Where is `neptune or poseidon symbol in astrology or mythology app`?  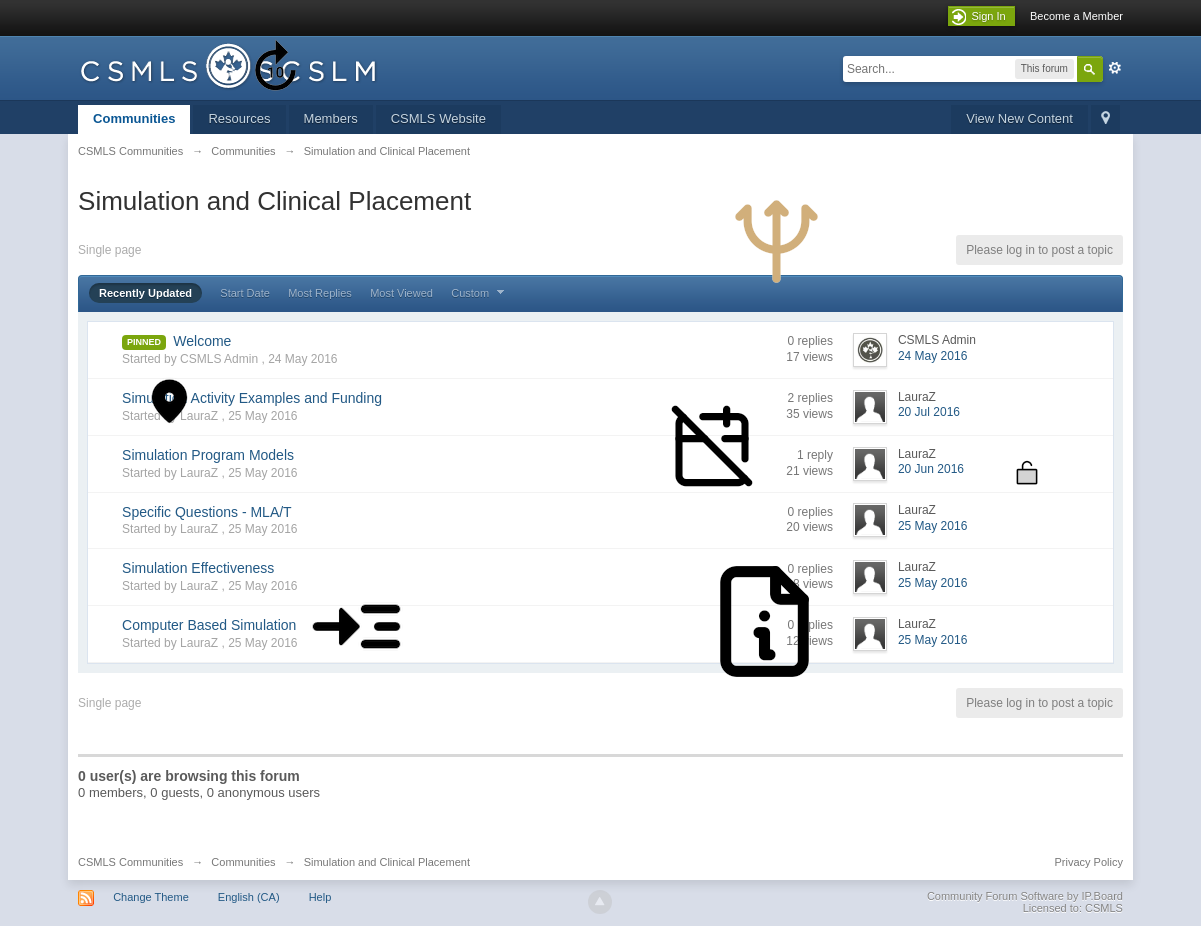 neptune or poseidon symbol in astrology or mythology app is located at coordinates (776, 241).